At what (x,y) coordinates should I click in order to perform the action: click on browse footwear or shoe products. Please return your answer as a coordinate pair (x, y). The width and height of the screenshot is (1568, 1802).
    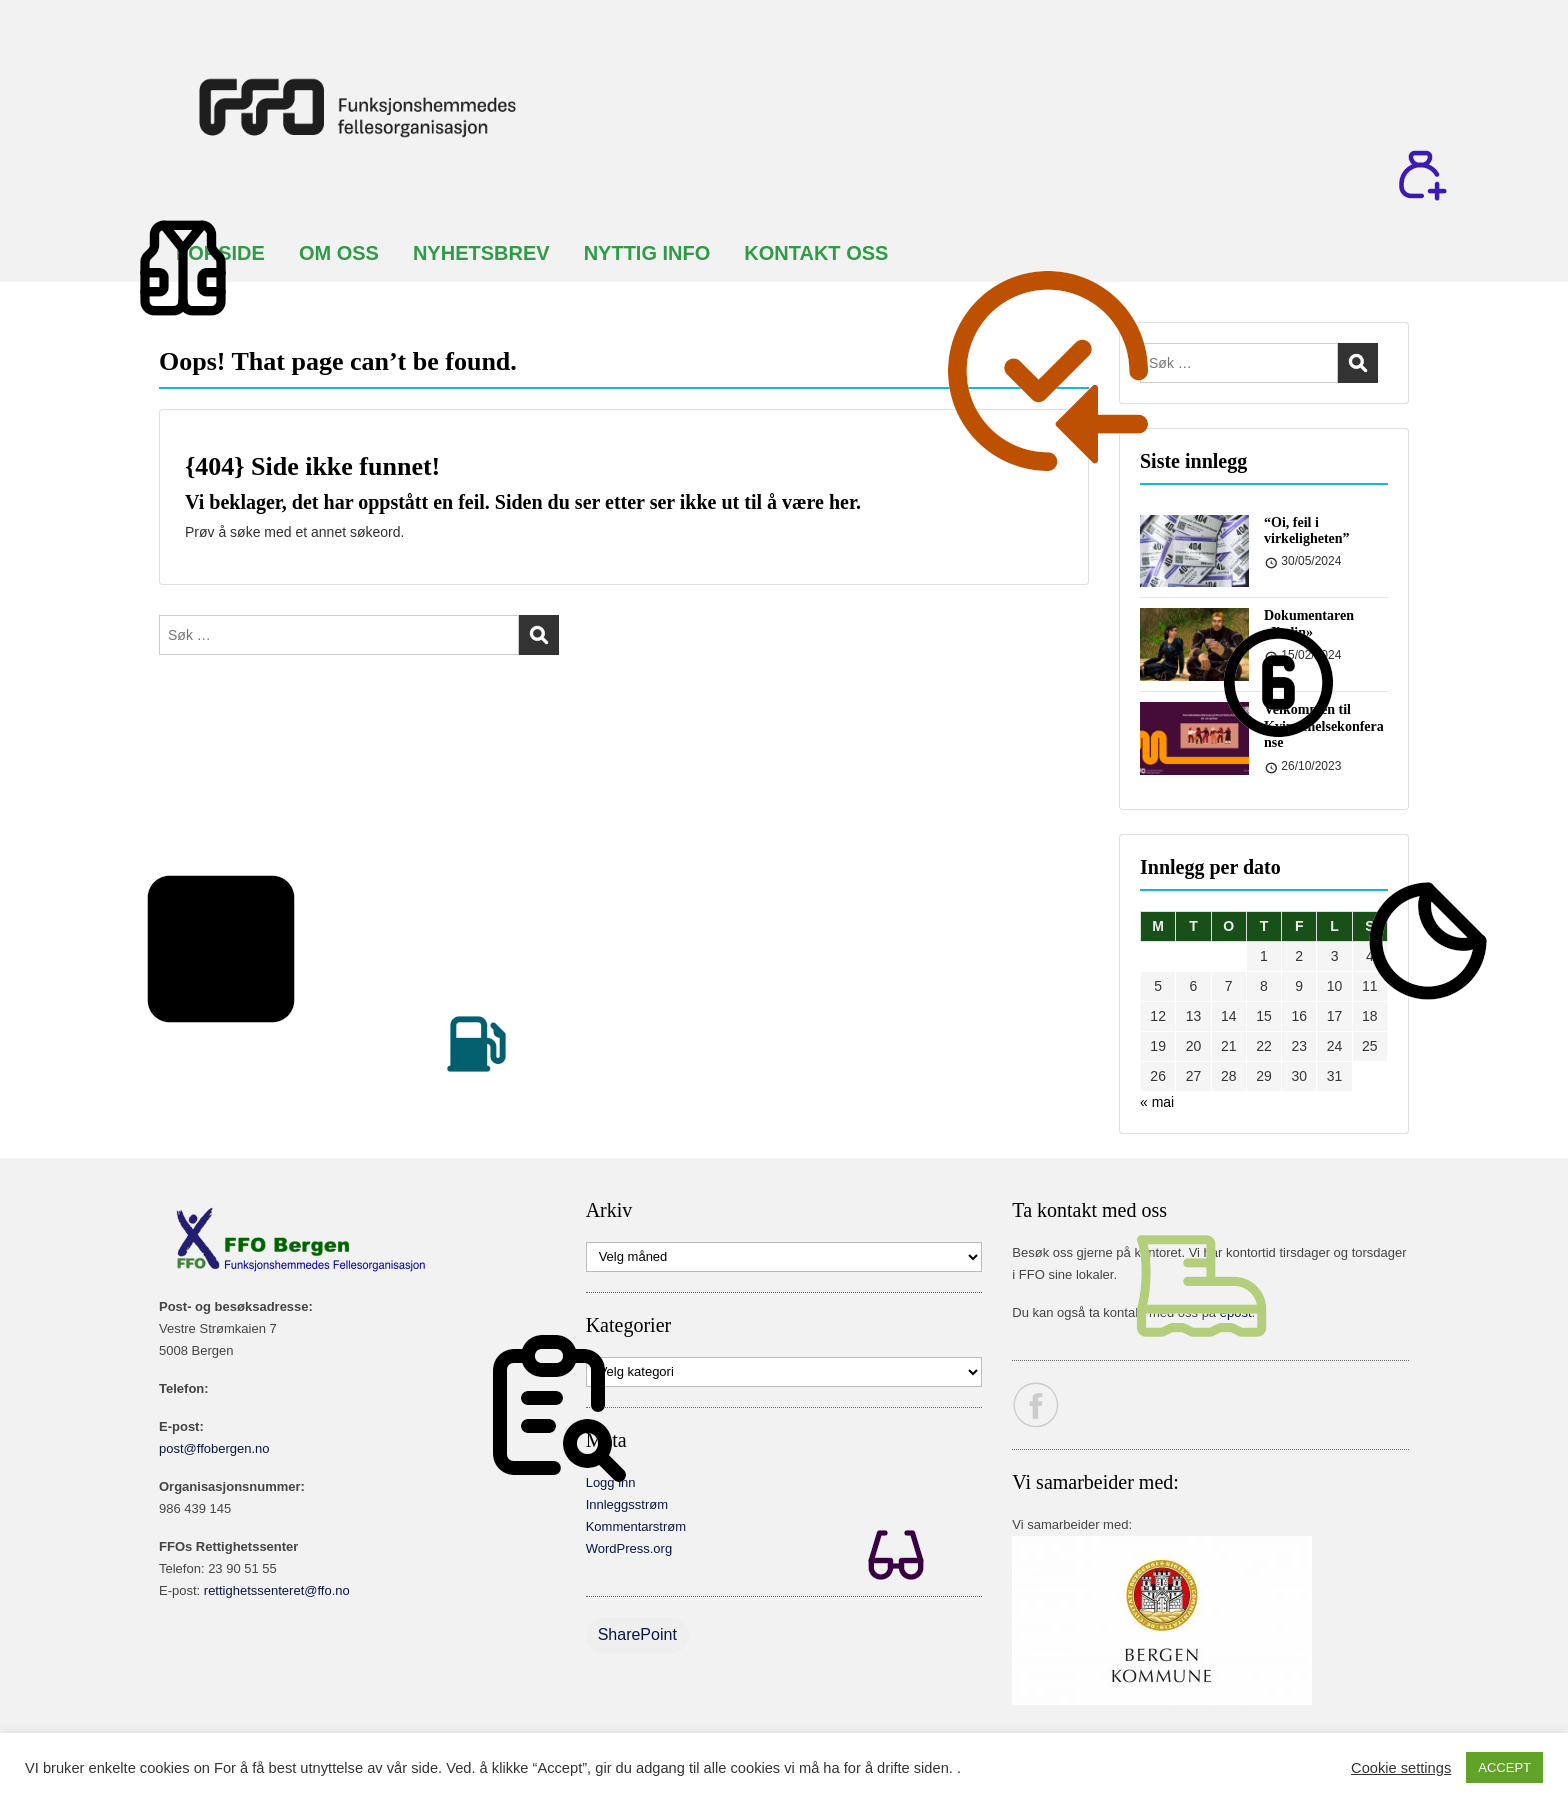
    Looking at the image, I should click on (1197, 1286).